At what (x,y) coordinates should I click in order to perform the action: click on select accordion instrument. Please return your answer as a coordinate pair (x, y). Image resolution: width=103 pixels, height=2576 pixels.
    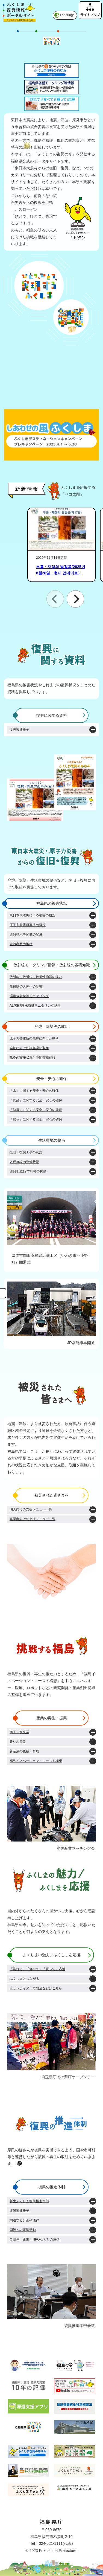
    Looking at the image, I should click on (72, 329).